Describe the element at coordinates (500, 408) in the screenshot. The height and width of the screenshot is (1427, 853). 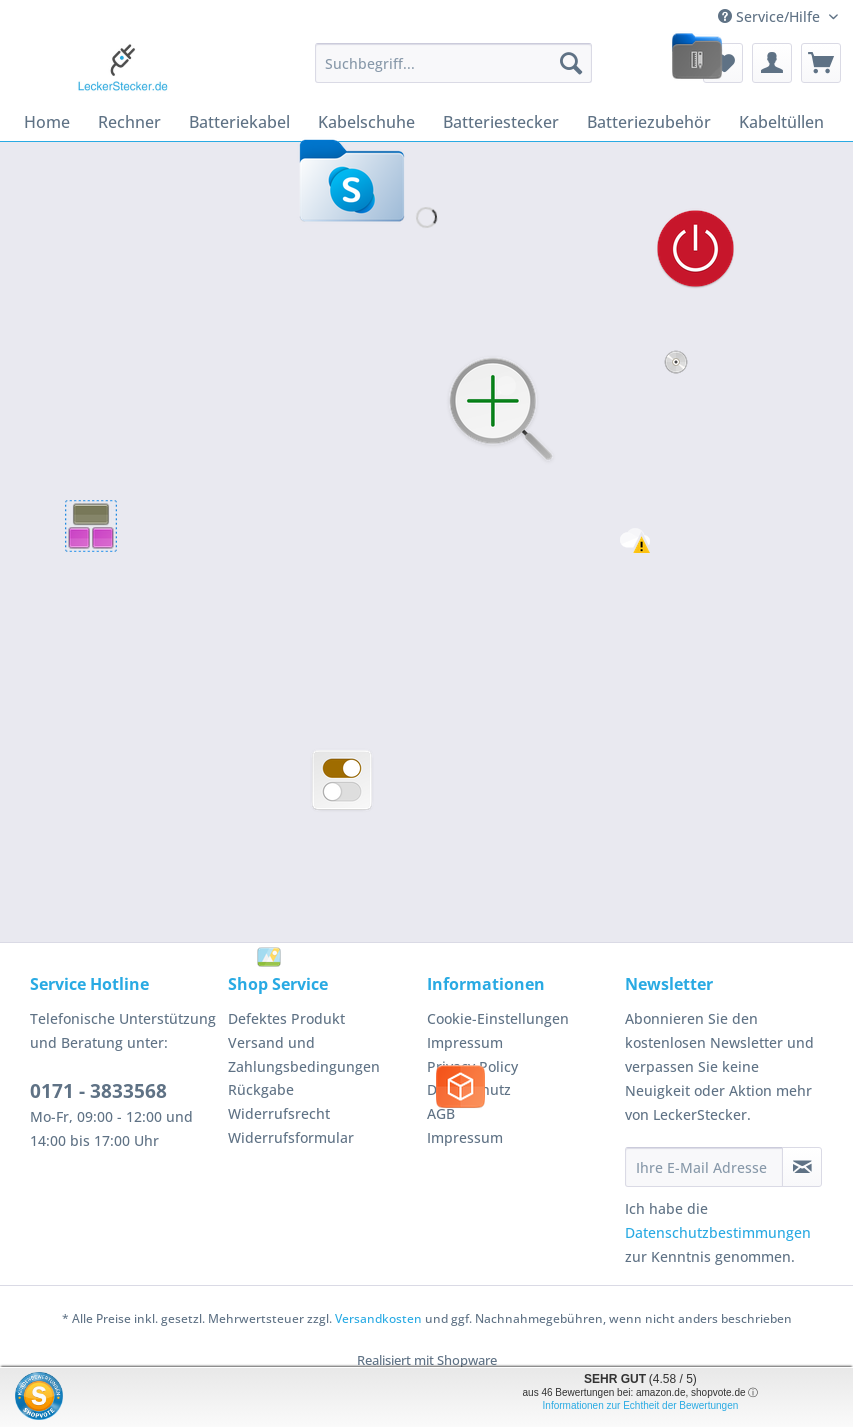
I see `zoom in on the current view` at that location.